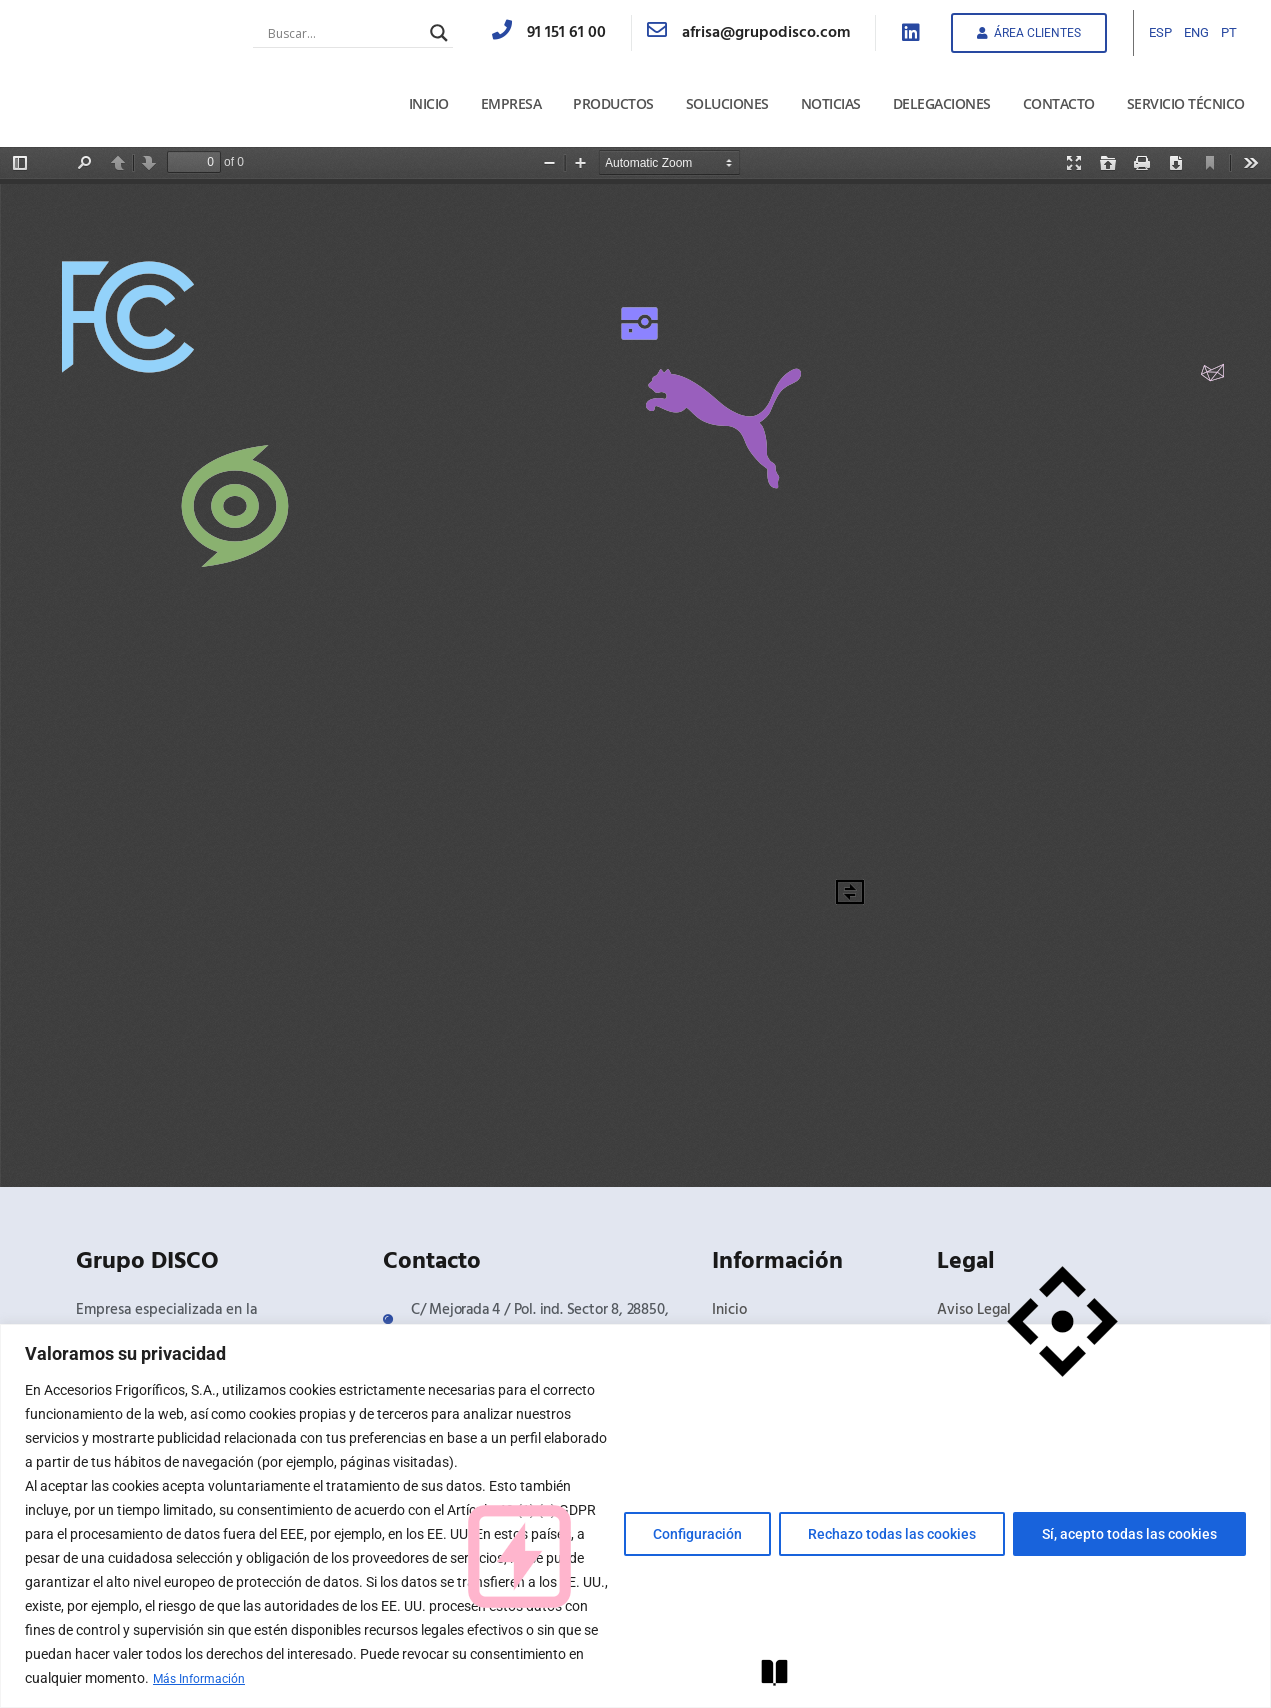 This screenshot has height=1708, width=1271. Describe the element at coordinates (639, 323) in the screenshot. I see `connect to a projector or external display` at that location.